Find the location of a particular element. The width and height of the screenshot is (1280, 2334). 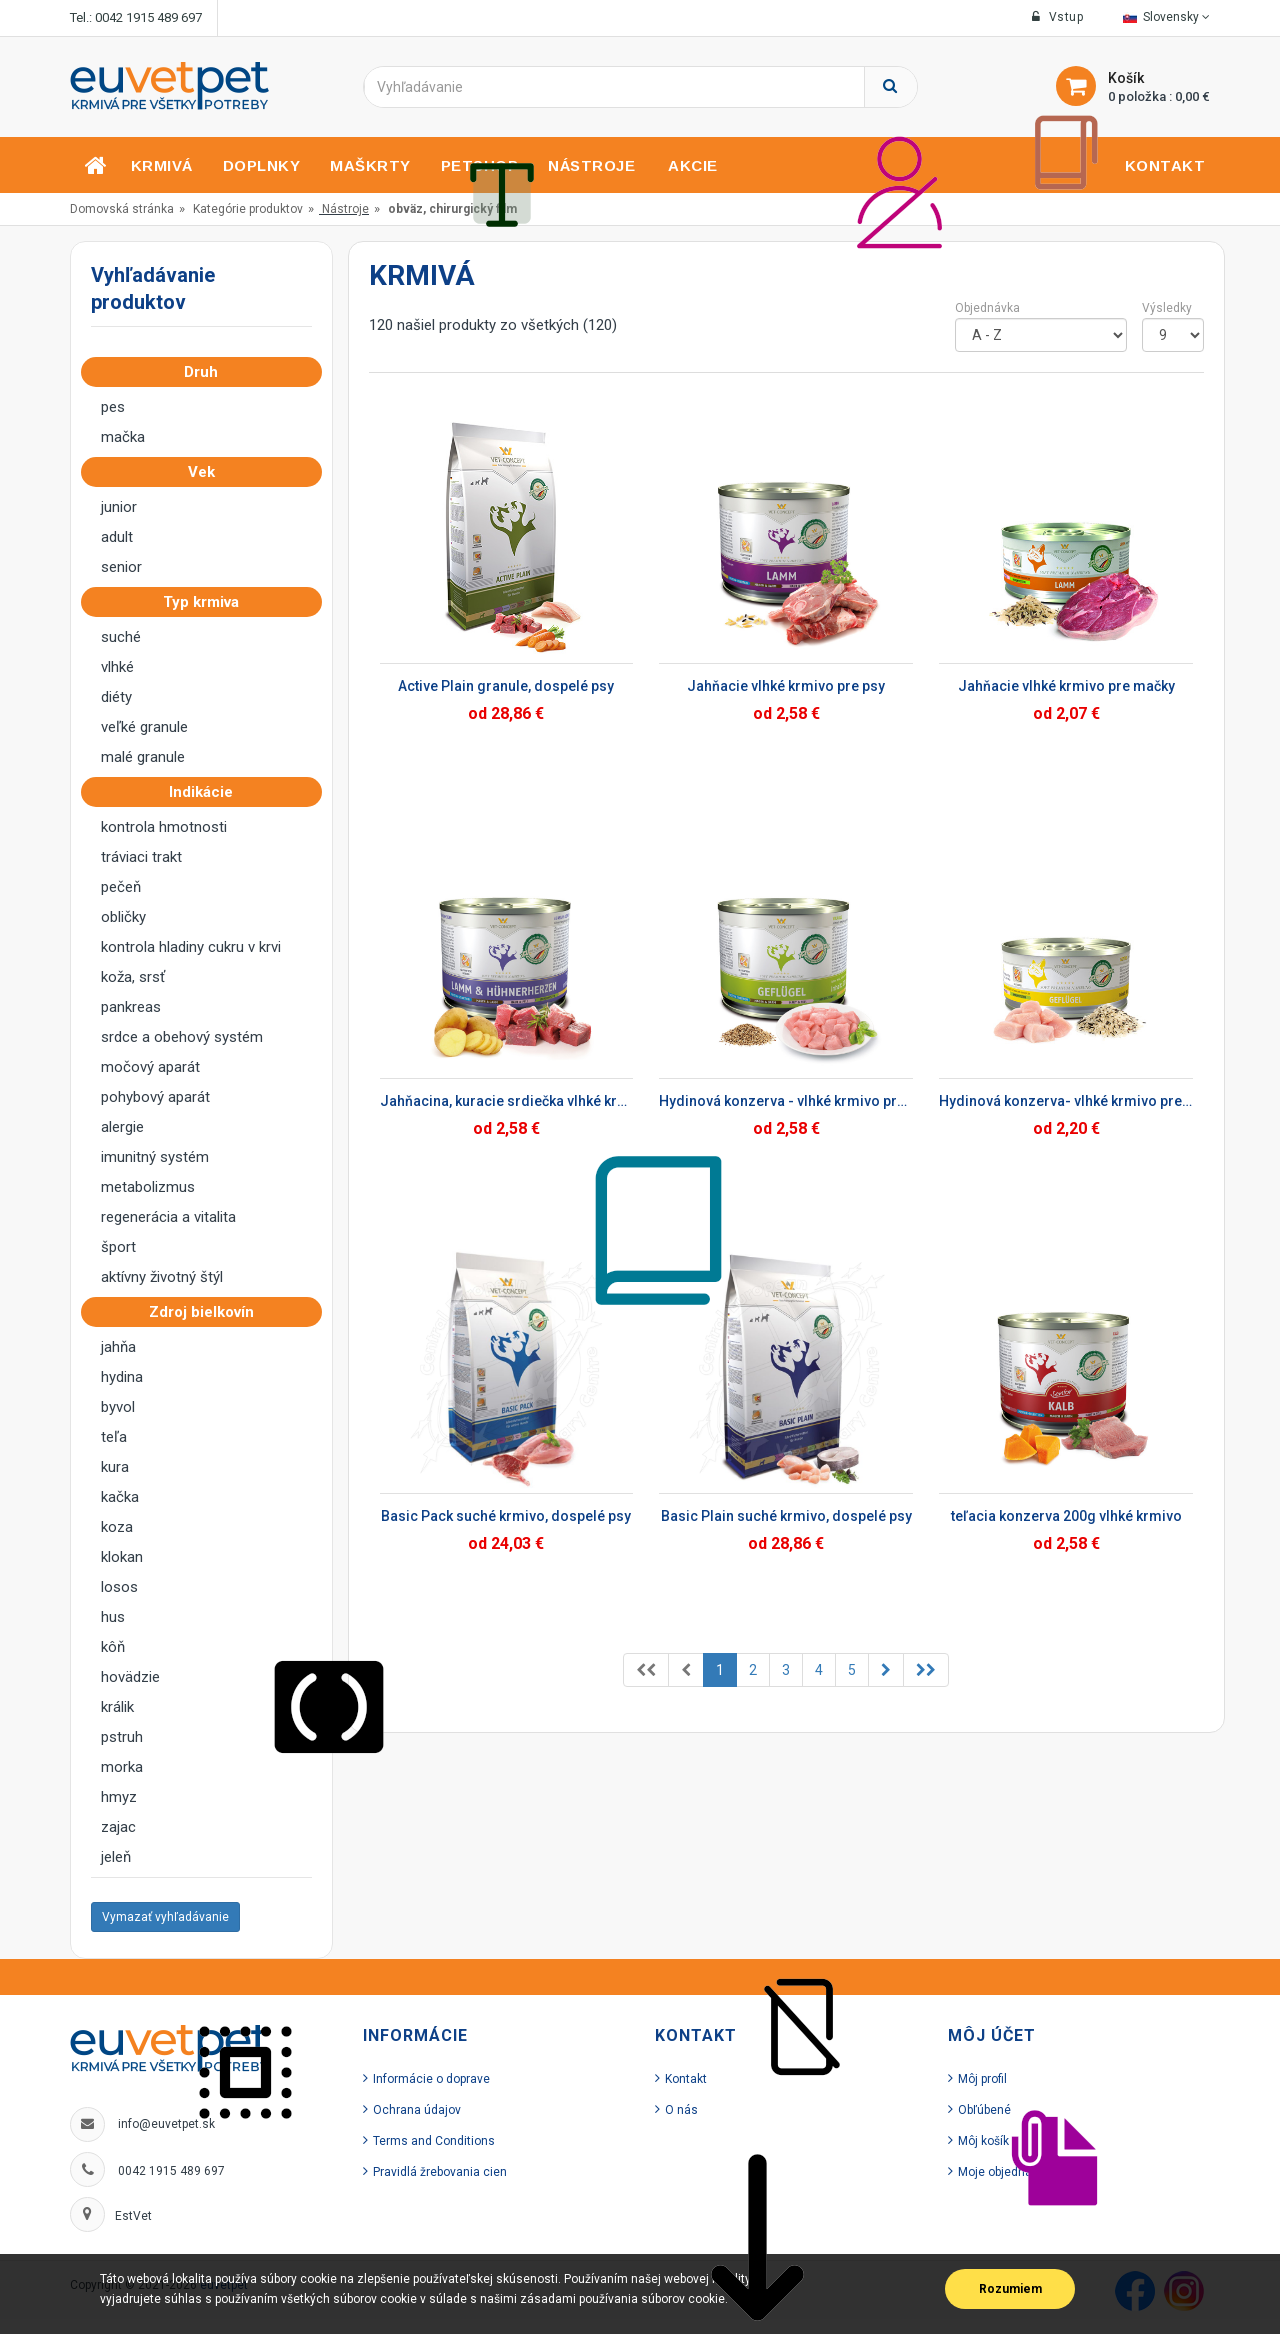

open a book or reading app is located at coordinates (658, 1230).